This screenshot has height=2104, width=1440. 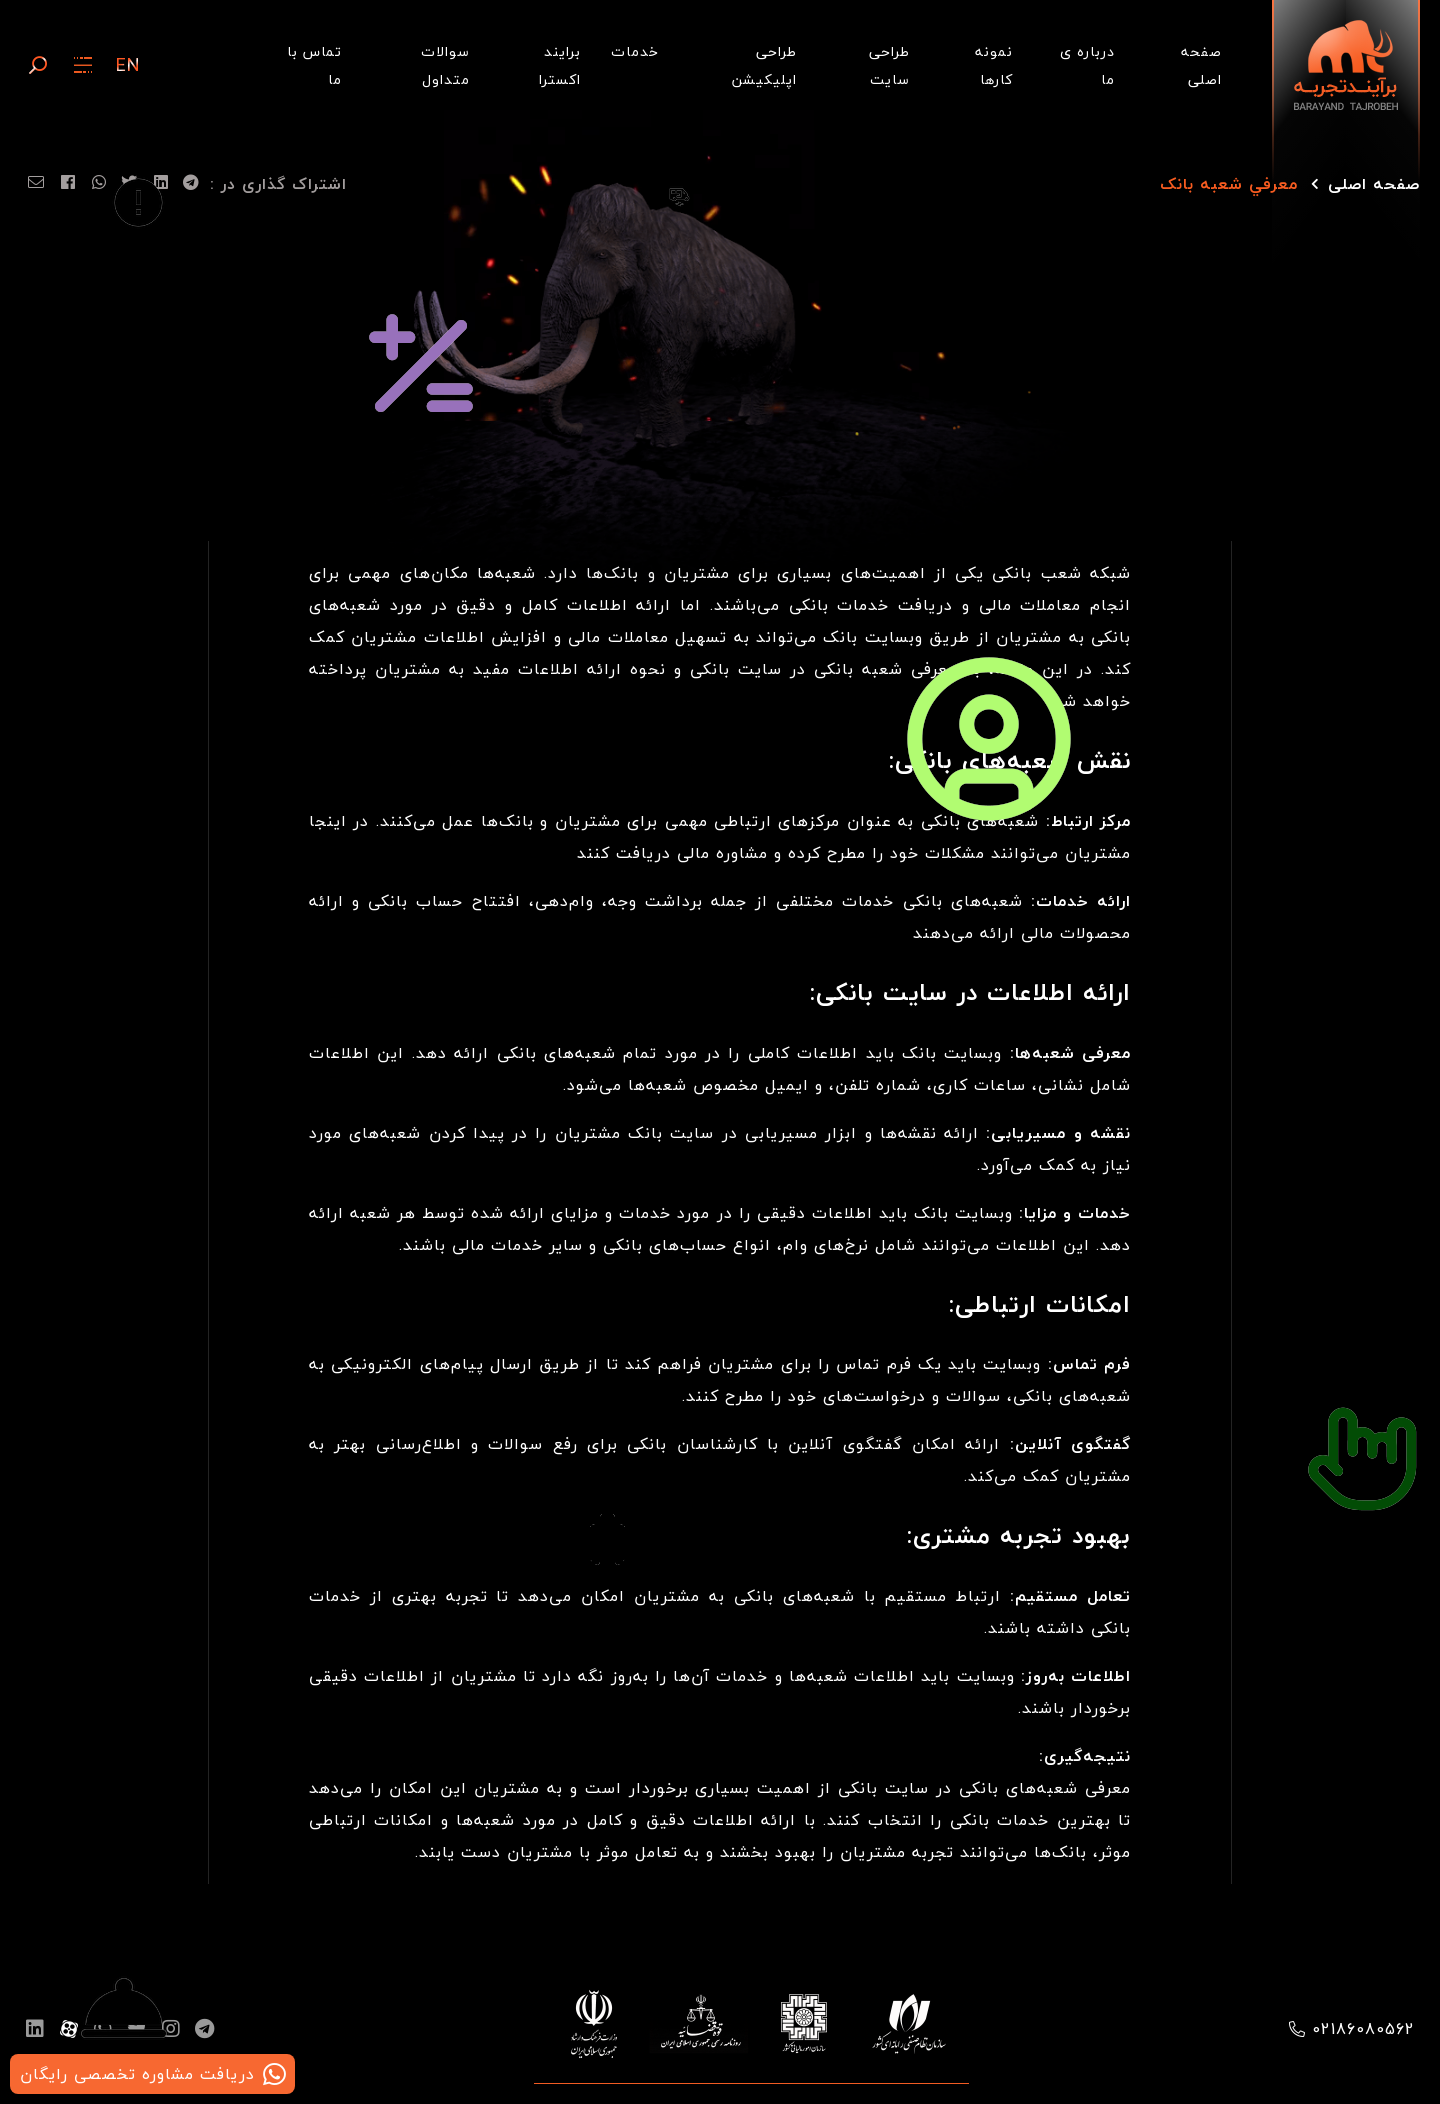 What do you see at coordinates (1362, 1456) in the screenshot?
I see `rock on or metal hand gesture` at bounding box center [1362, 1456].